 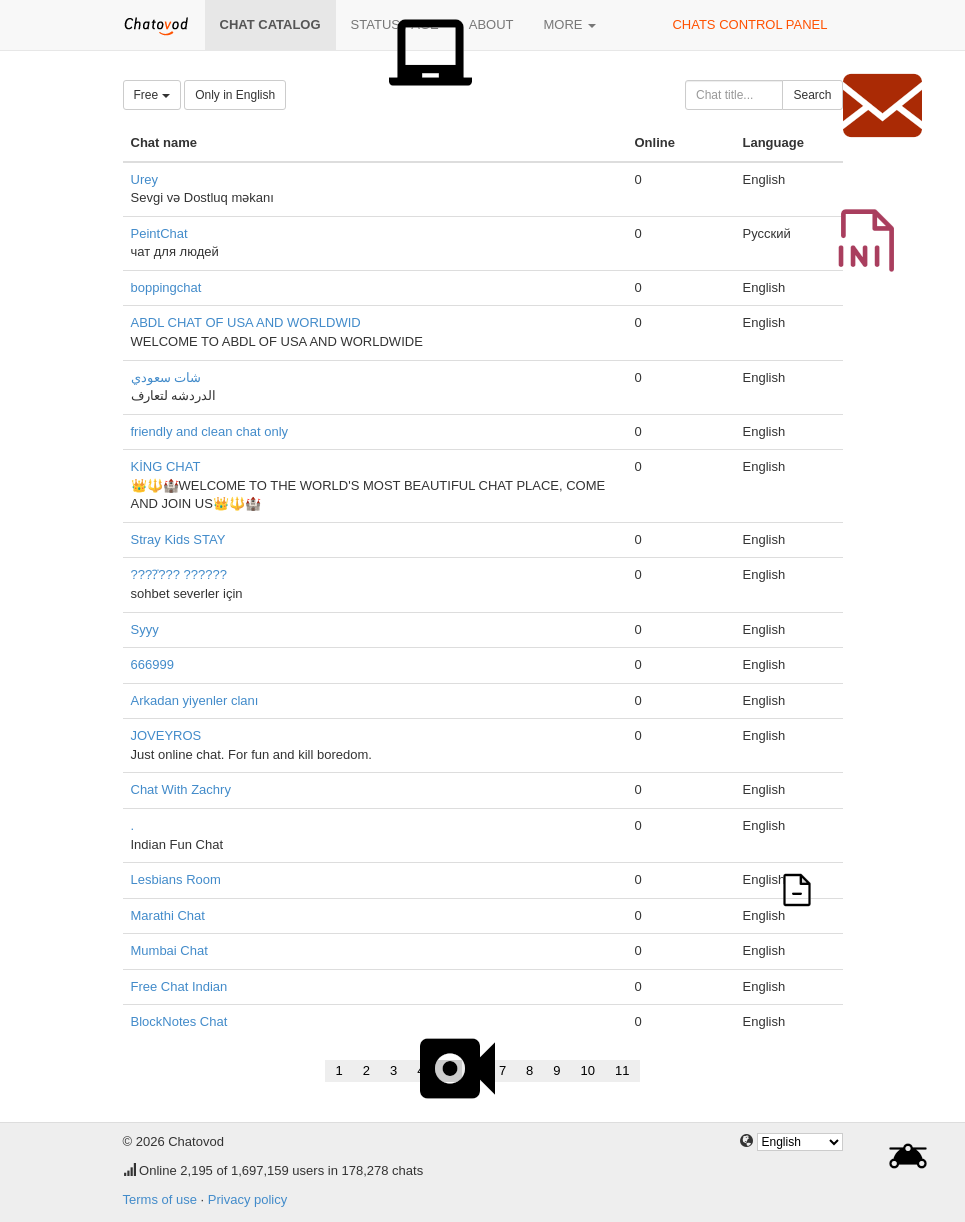 What do you see at coordinates (908, 1156) in the screenshot?
I see `access vector path editing tools` at bounding box center [908, 1156].